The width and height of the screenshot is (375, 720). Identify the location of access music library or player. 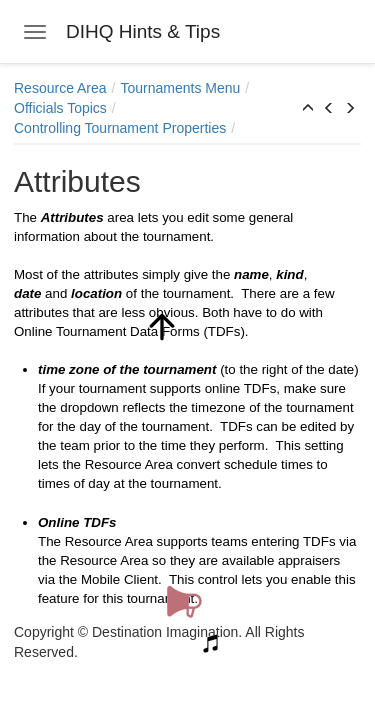
(210, 643).